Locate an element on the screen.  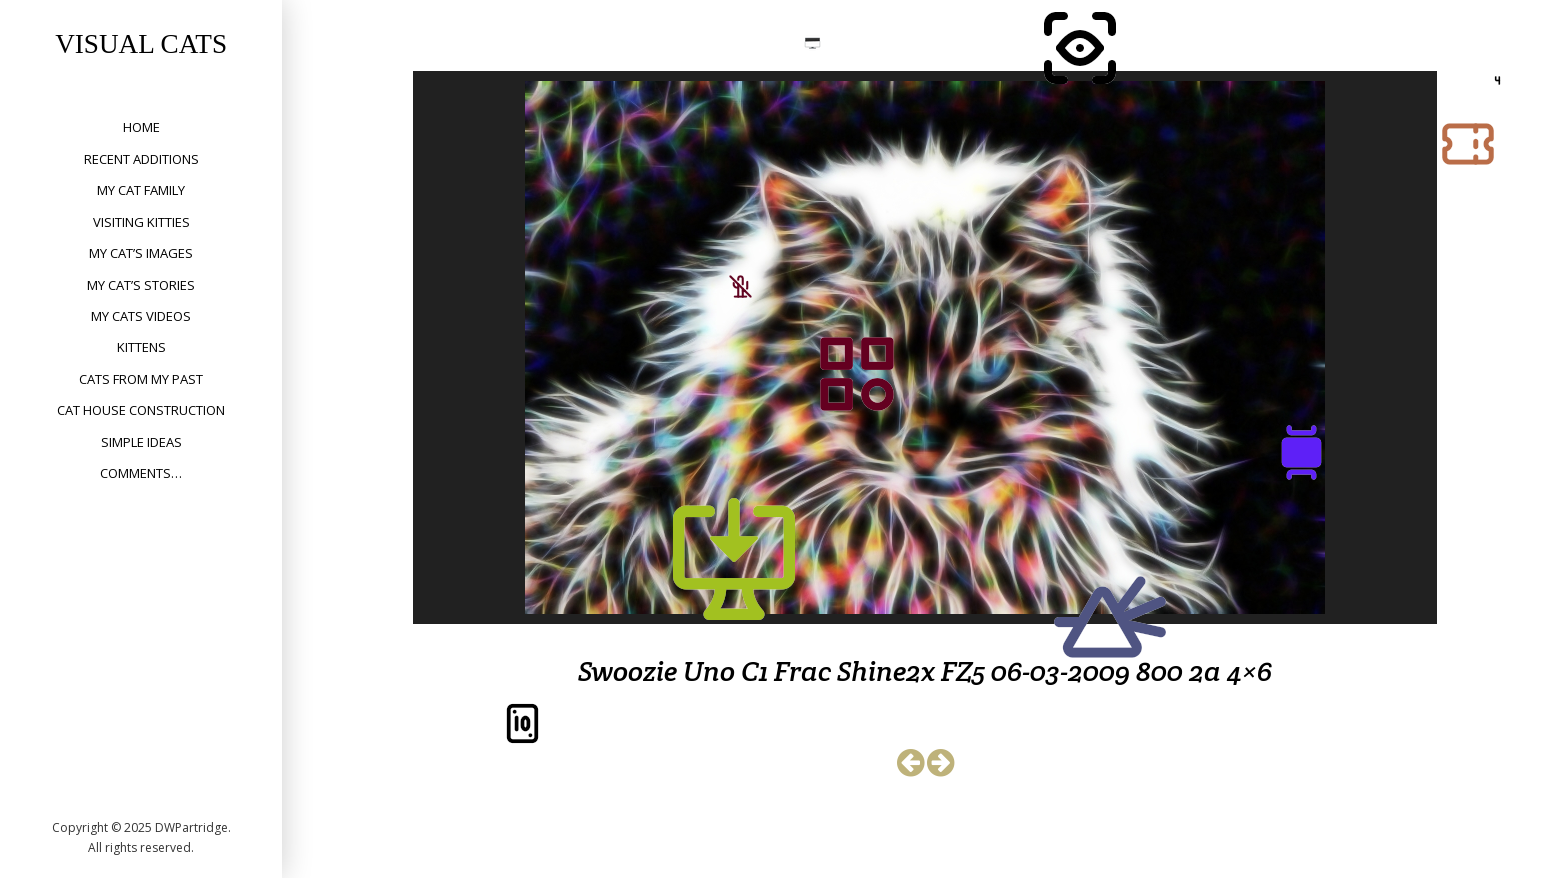
represents a 10 playing card in a card game is located at coordinates (522, 723).